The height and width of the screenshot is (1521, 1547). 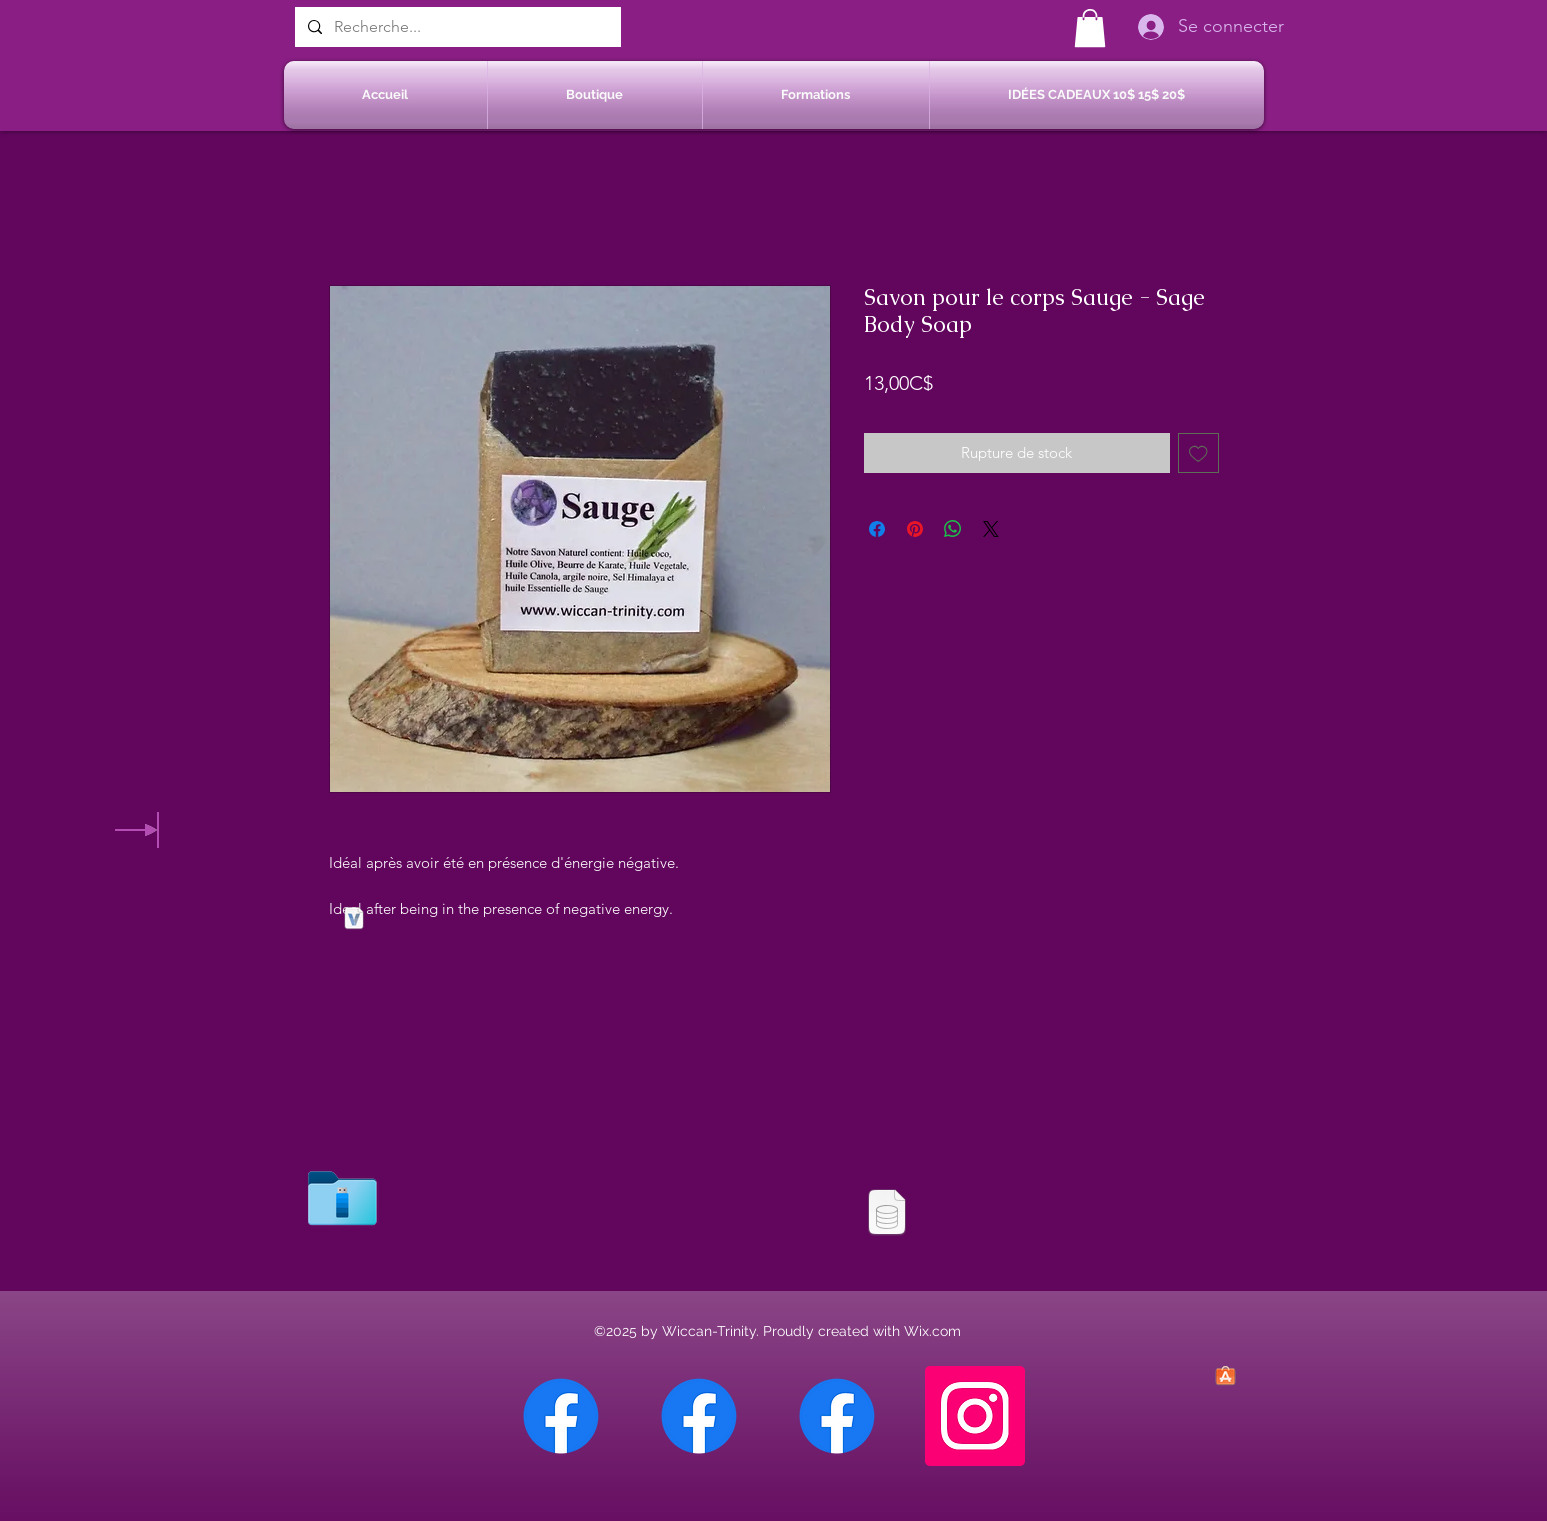 What do you see at coordinates (354, 918) in the screenshot?
I see `a v programming language source file` at bounding box center [354, 918].